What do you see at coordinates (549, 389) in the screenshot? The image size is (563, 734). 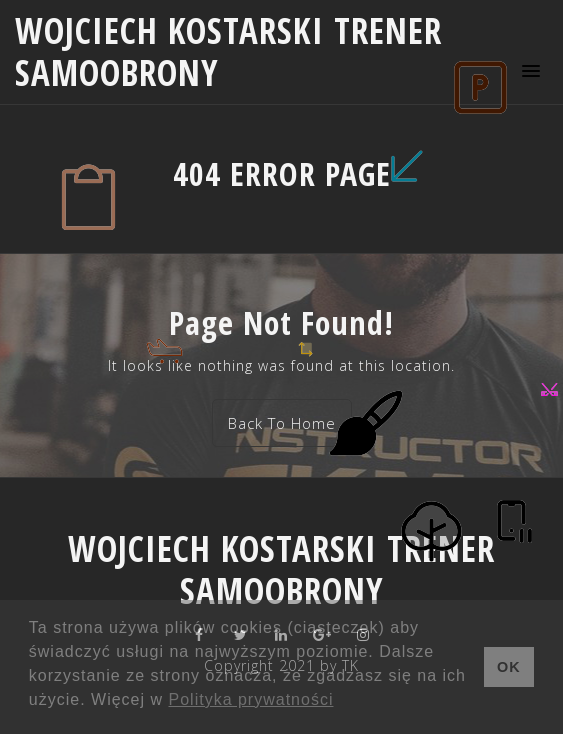 I see `view hockey sports content` at bounding box center [549, 389].